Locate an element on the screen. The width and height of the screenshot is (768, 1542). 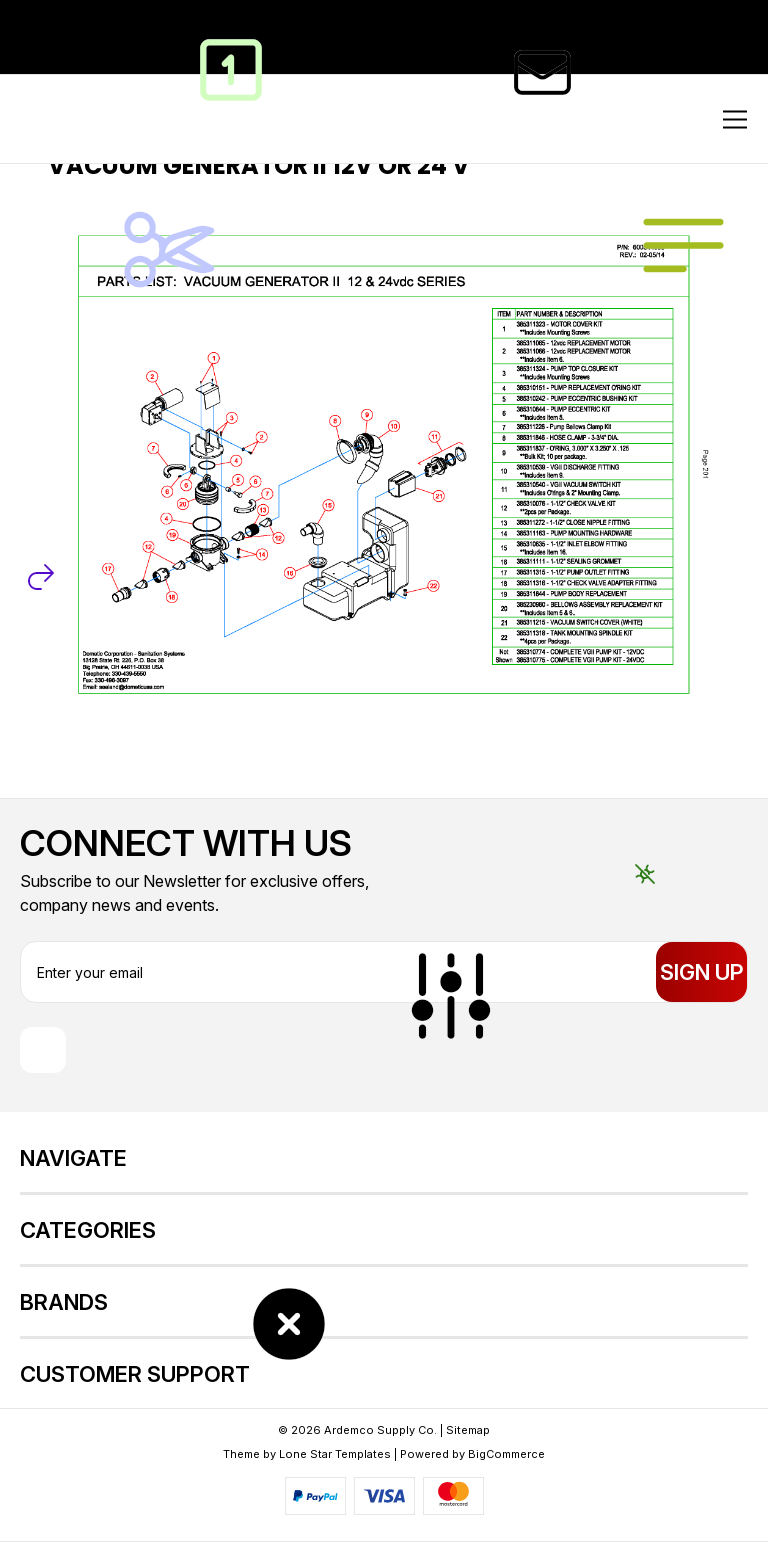
disable genetic or DNA-related features is located at coordinates (645, 874).